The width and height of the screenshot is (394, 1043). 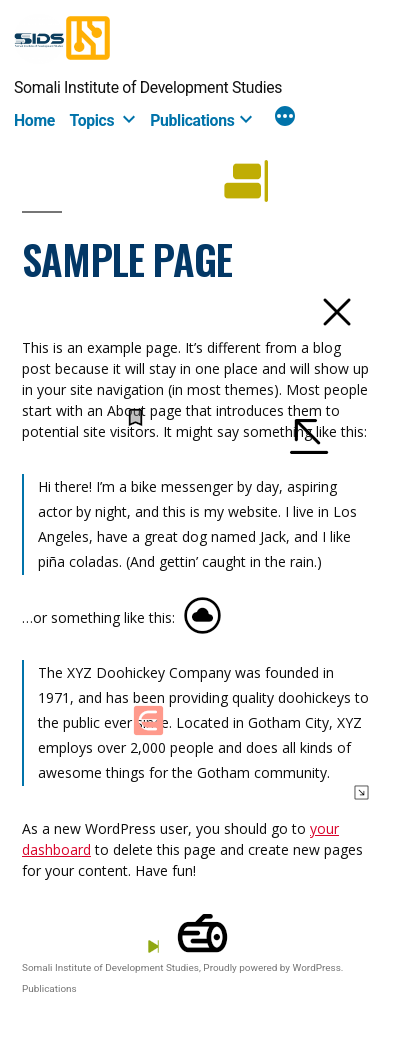 What do you see at coordinates (88, 38) in the screenshot?
I see `access circuit or hardware settings` at bounding box center [88, 38].